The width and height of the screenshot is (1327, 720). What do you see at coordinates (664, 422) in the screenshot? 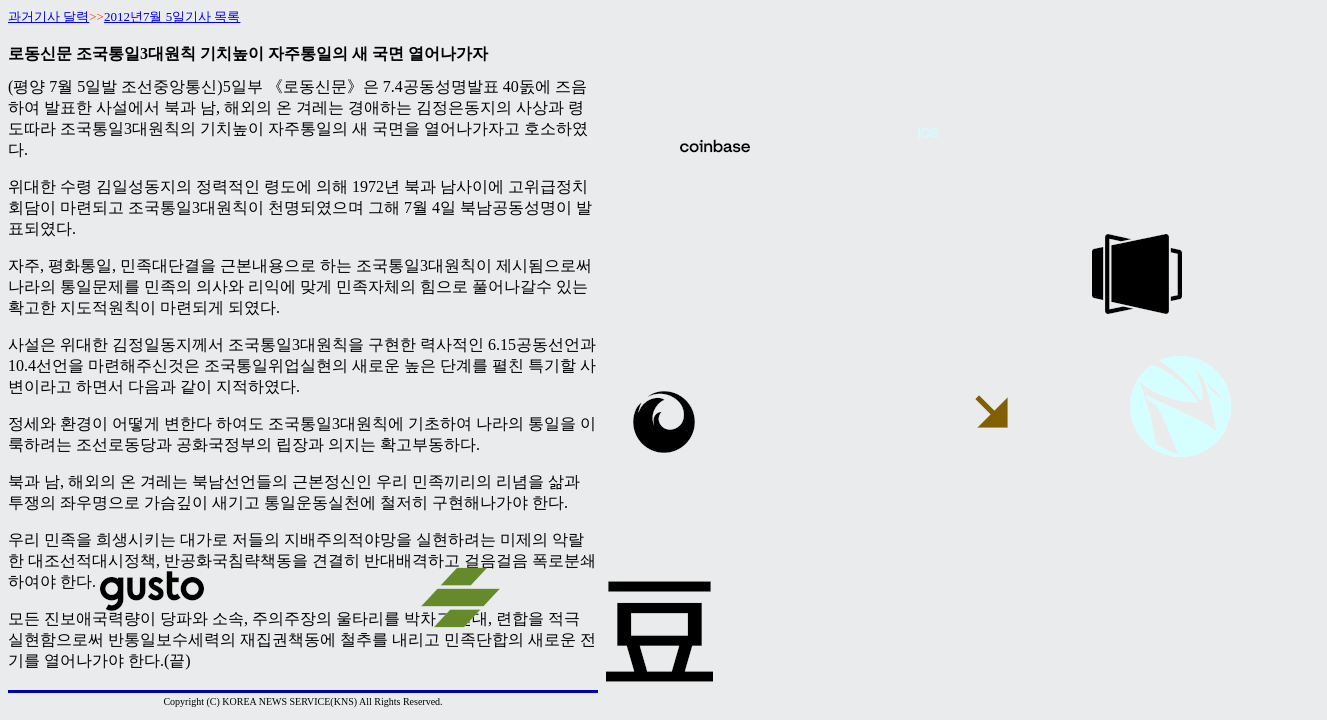
I see `open Mozilla Firefox browser` at bounding box center [664, 422].